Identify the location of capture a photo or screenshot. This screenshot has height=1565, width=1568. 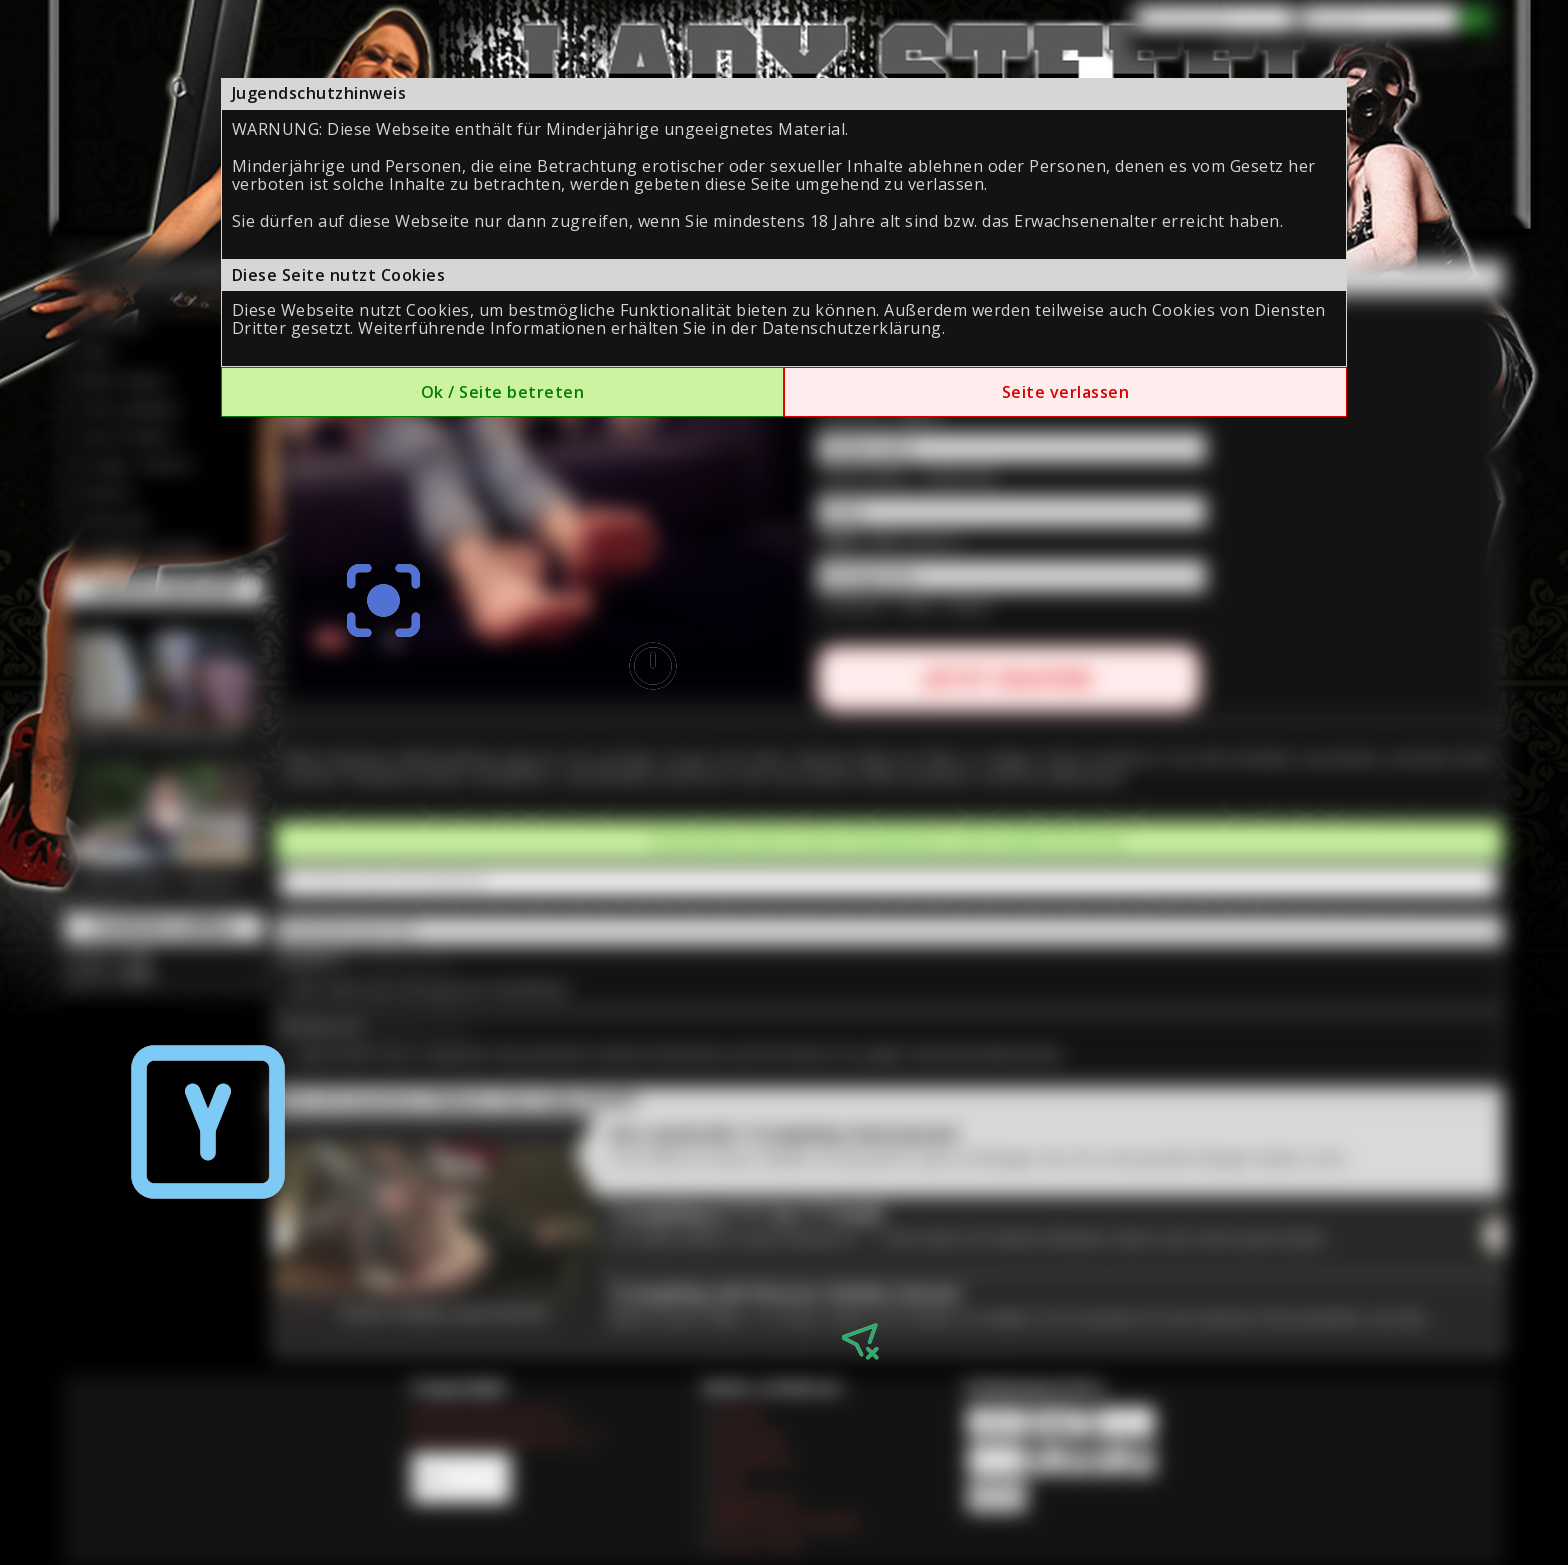
(383, 600).